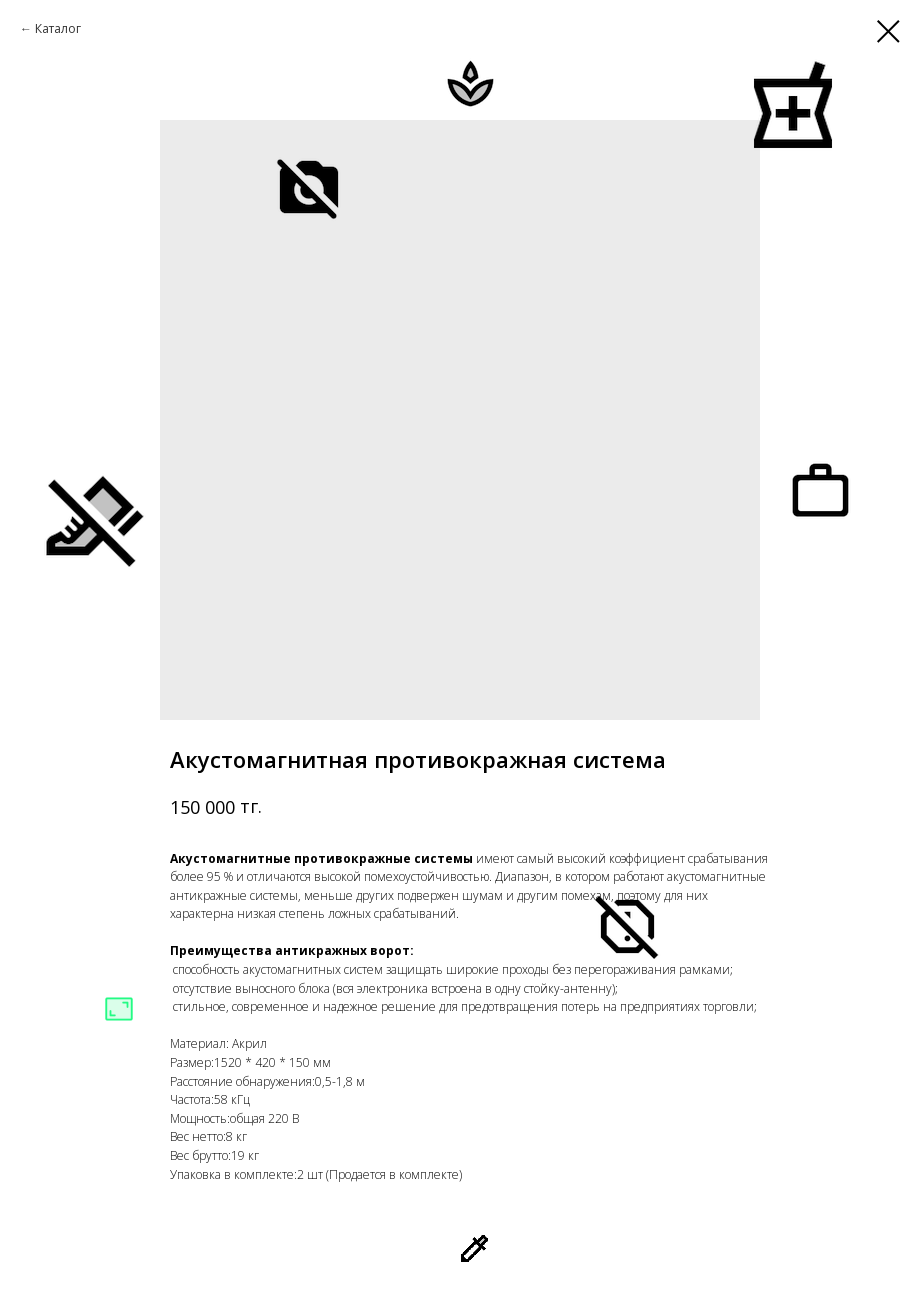  What do you see at coordinates (119, 1009) in the screenshot?
I see `enter fullscreen mode` at bounding box center [119, 1009].